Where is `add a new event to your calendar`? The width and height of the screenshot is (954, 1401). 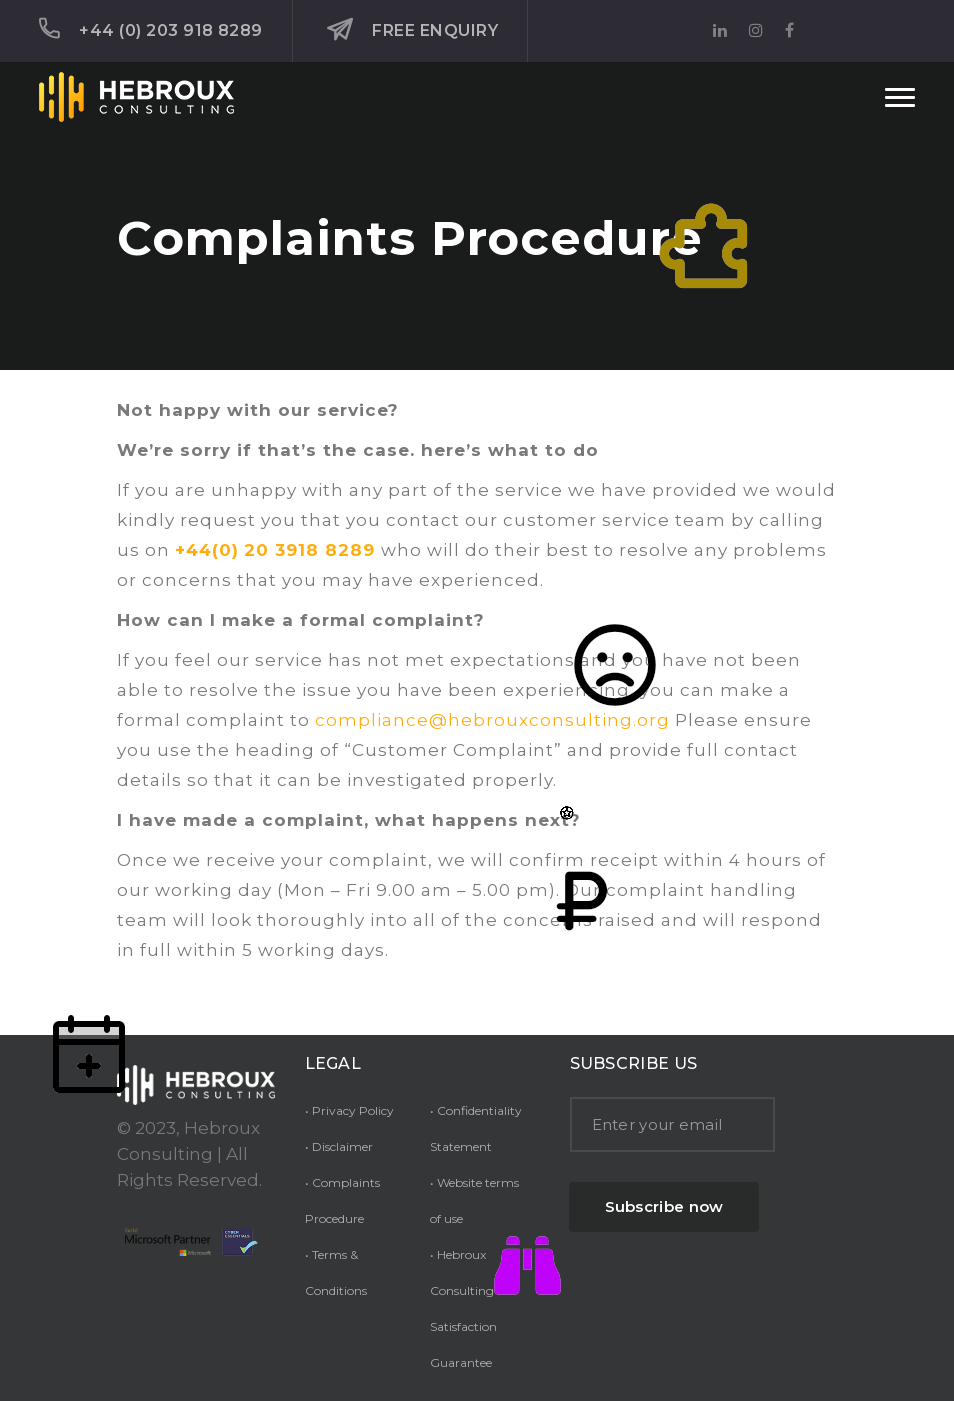
add a new event to your calendar is located at coordinates (89, 1057).